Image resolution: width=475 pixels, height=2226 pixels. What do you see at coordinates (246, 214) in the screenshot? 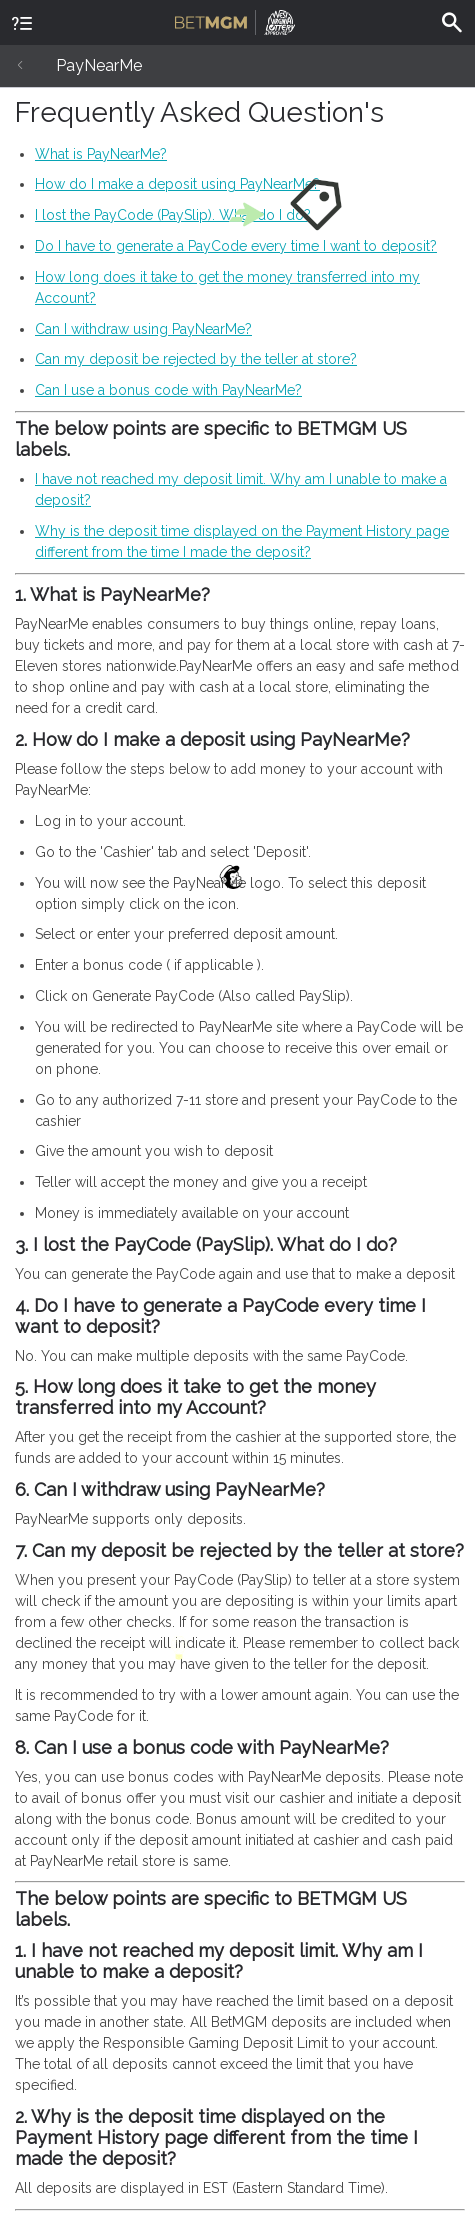
I see `streamrunners app or service logo` at bounding box center [246, 214].